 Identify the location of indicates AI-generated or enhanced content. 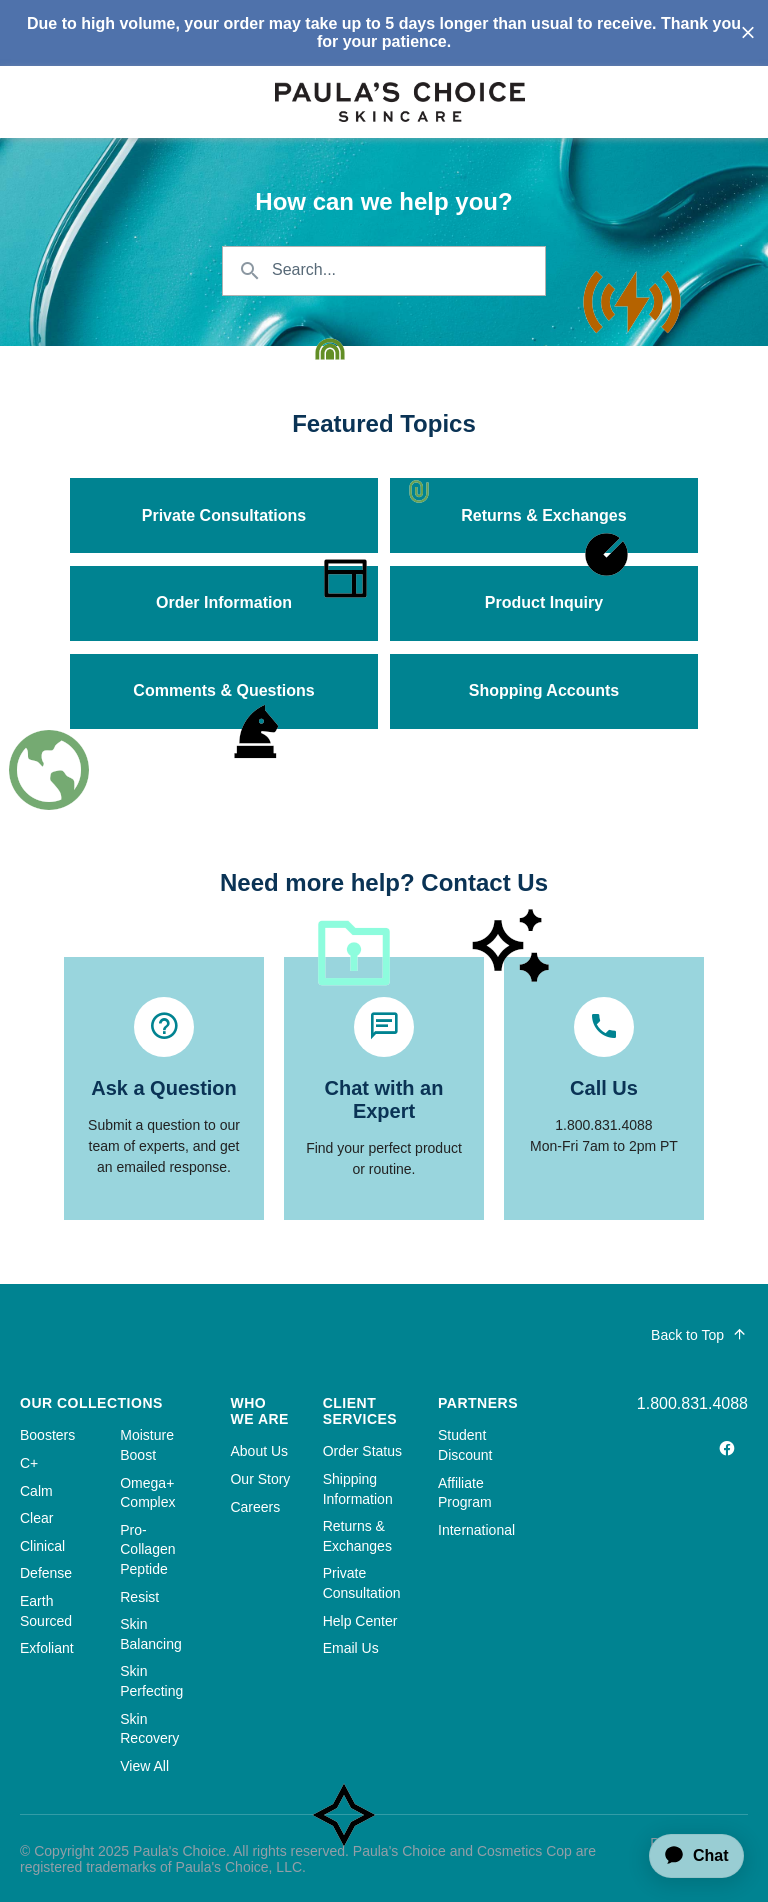
(512, 945).